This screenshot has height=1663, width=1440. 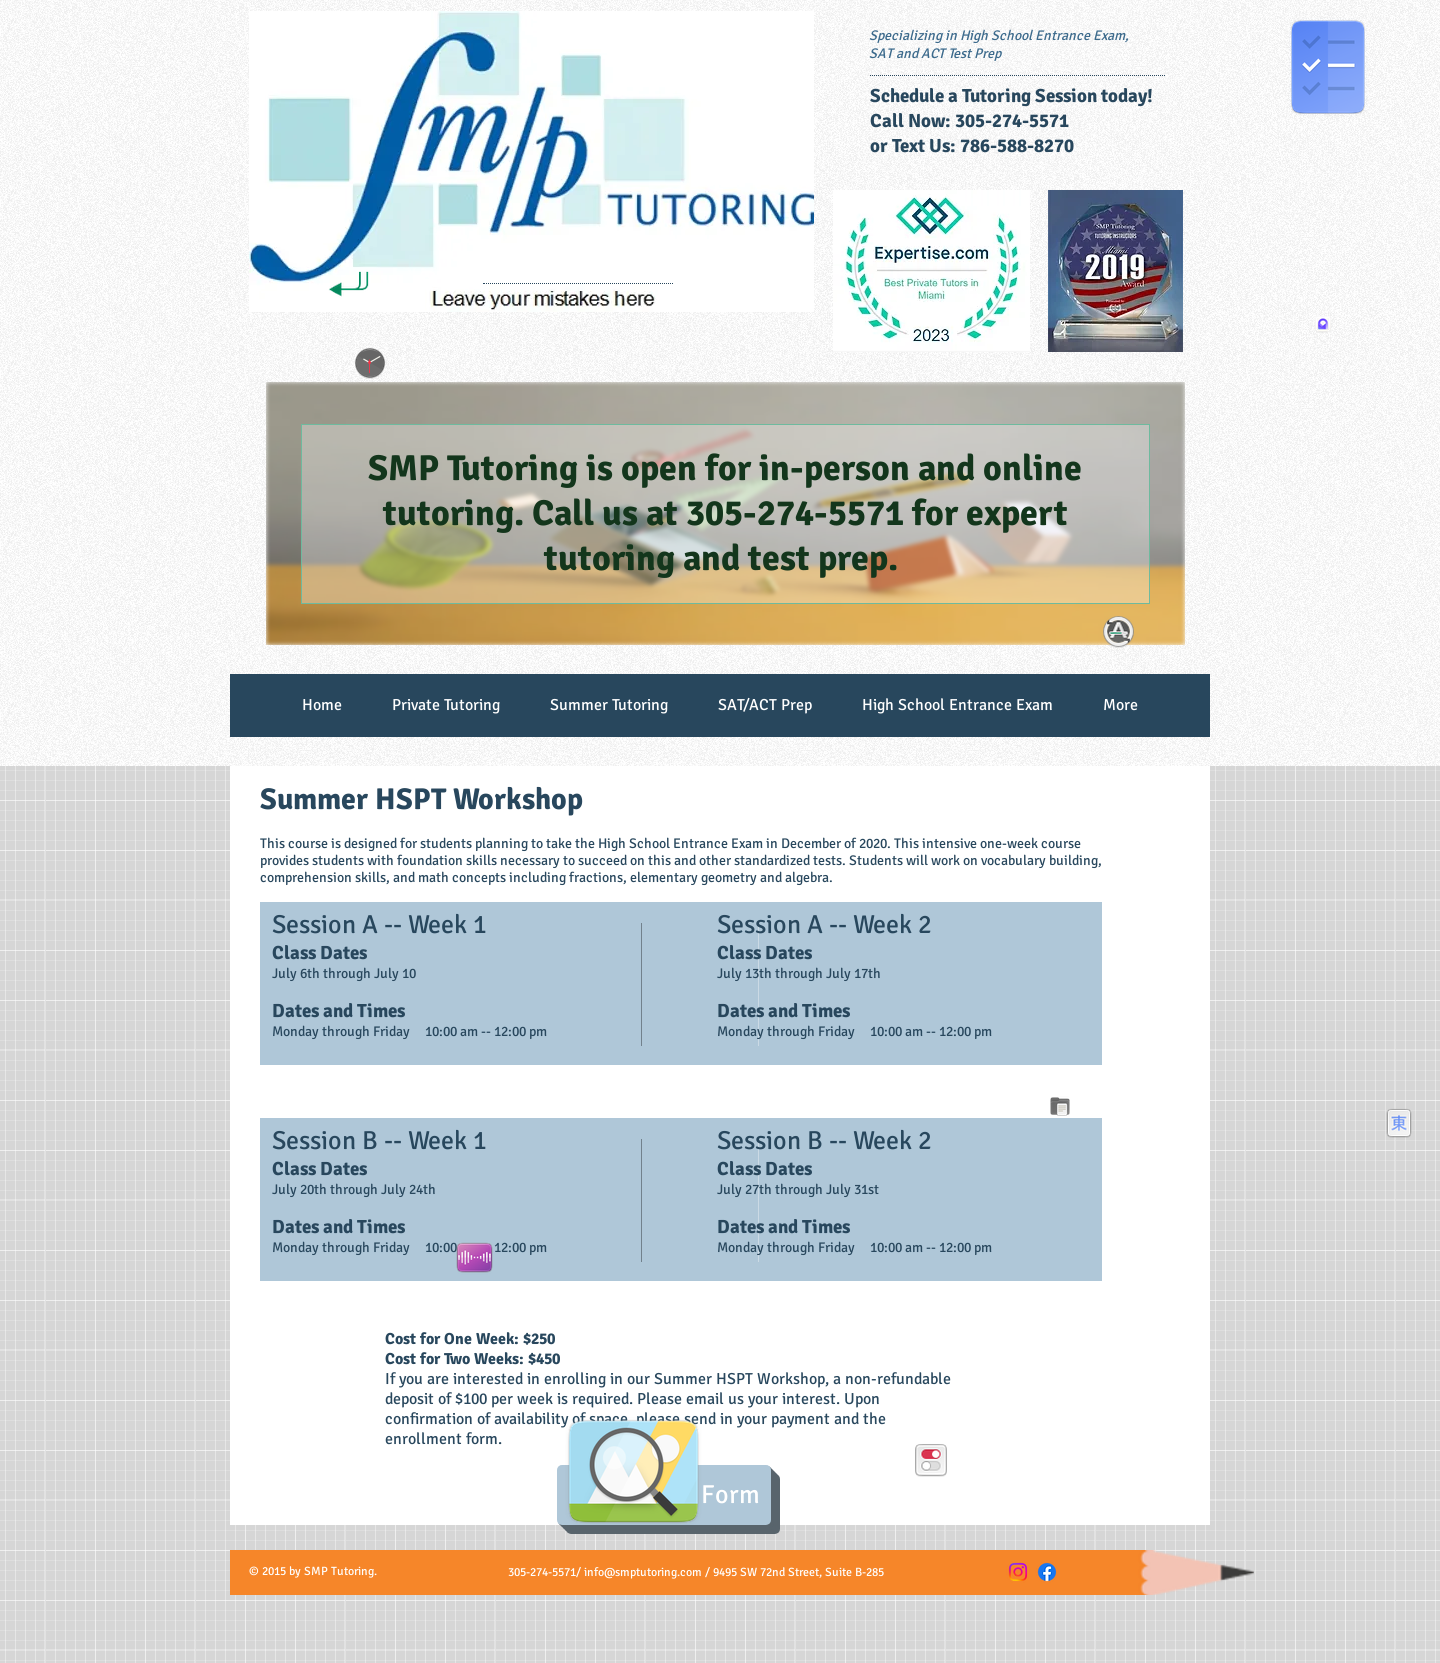 I want to click on open a file or document, so click(x=1060, y=1106).